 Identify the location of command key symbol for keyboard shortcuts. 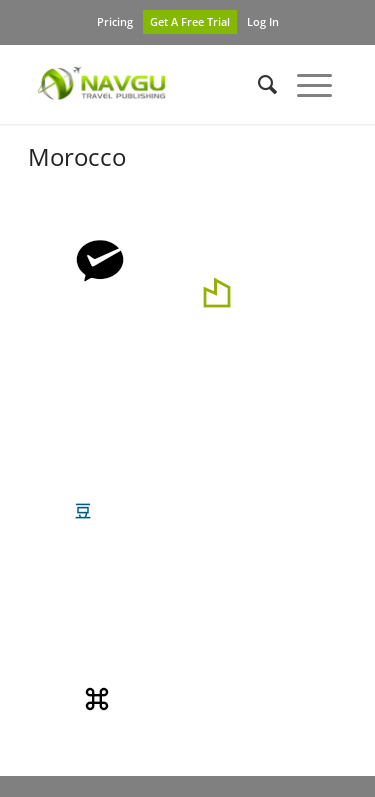
(97, 699).